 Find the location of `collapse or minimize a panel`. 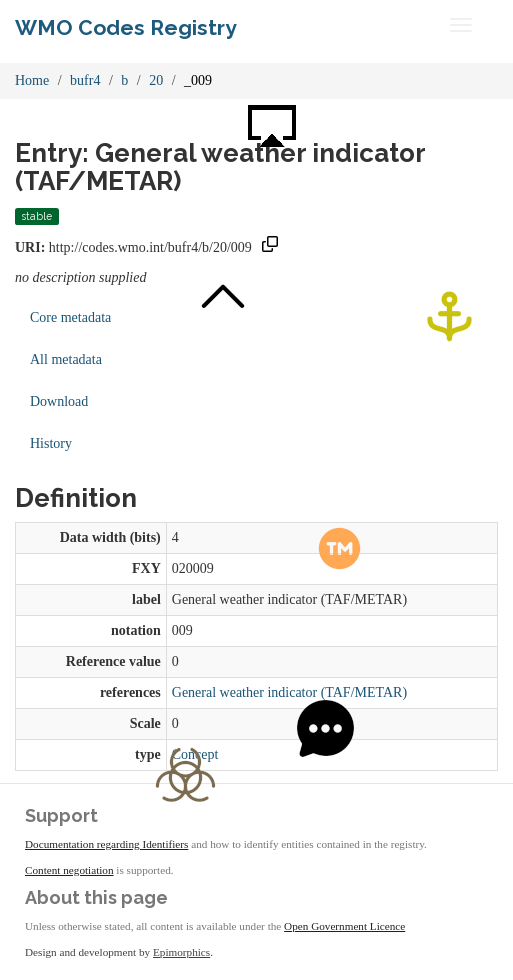

collapse or minimize a panel is located at coordinates (223, 308).